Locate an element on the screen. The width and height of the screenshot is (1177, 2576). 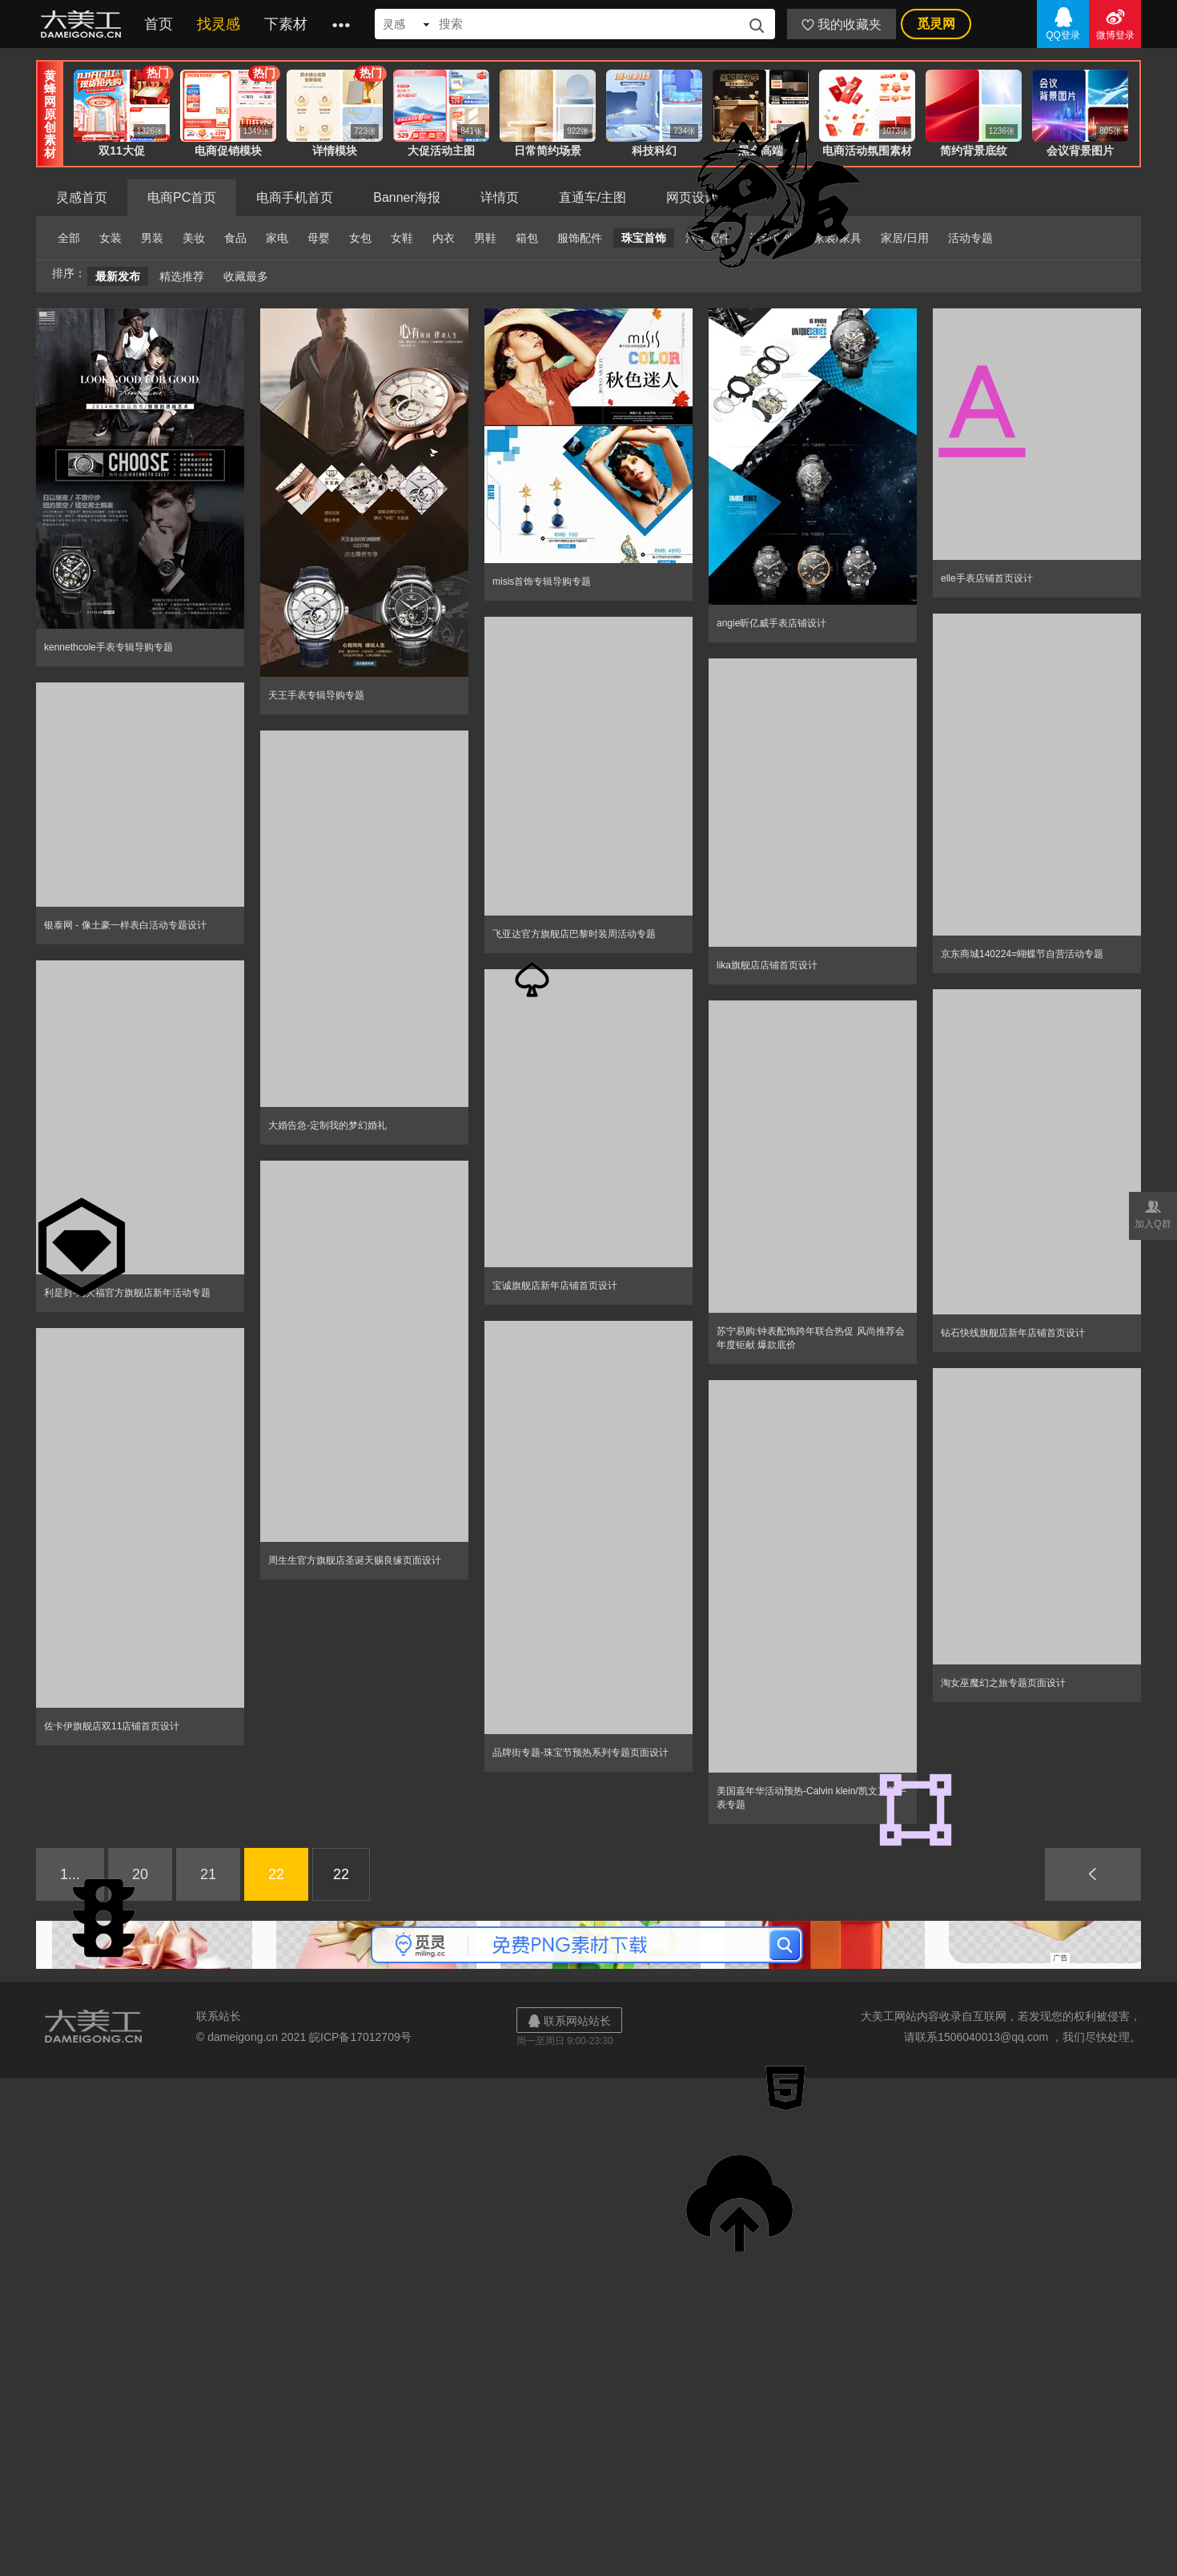
change text color is located at coordinates (982, 409).